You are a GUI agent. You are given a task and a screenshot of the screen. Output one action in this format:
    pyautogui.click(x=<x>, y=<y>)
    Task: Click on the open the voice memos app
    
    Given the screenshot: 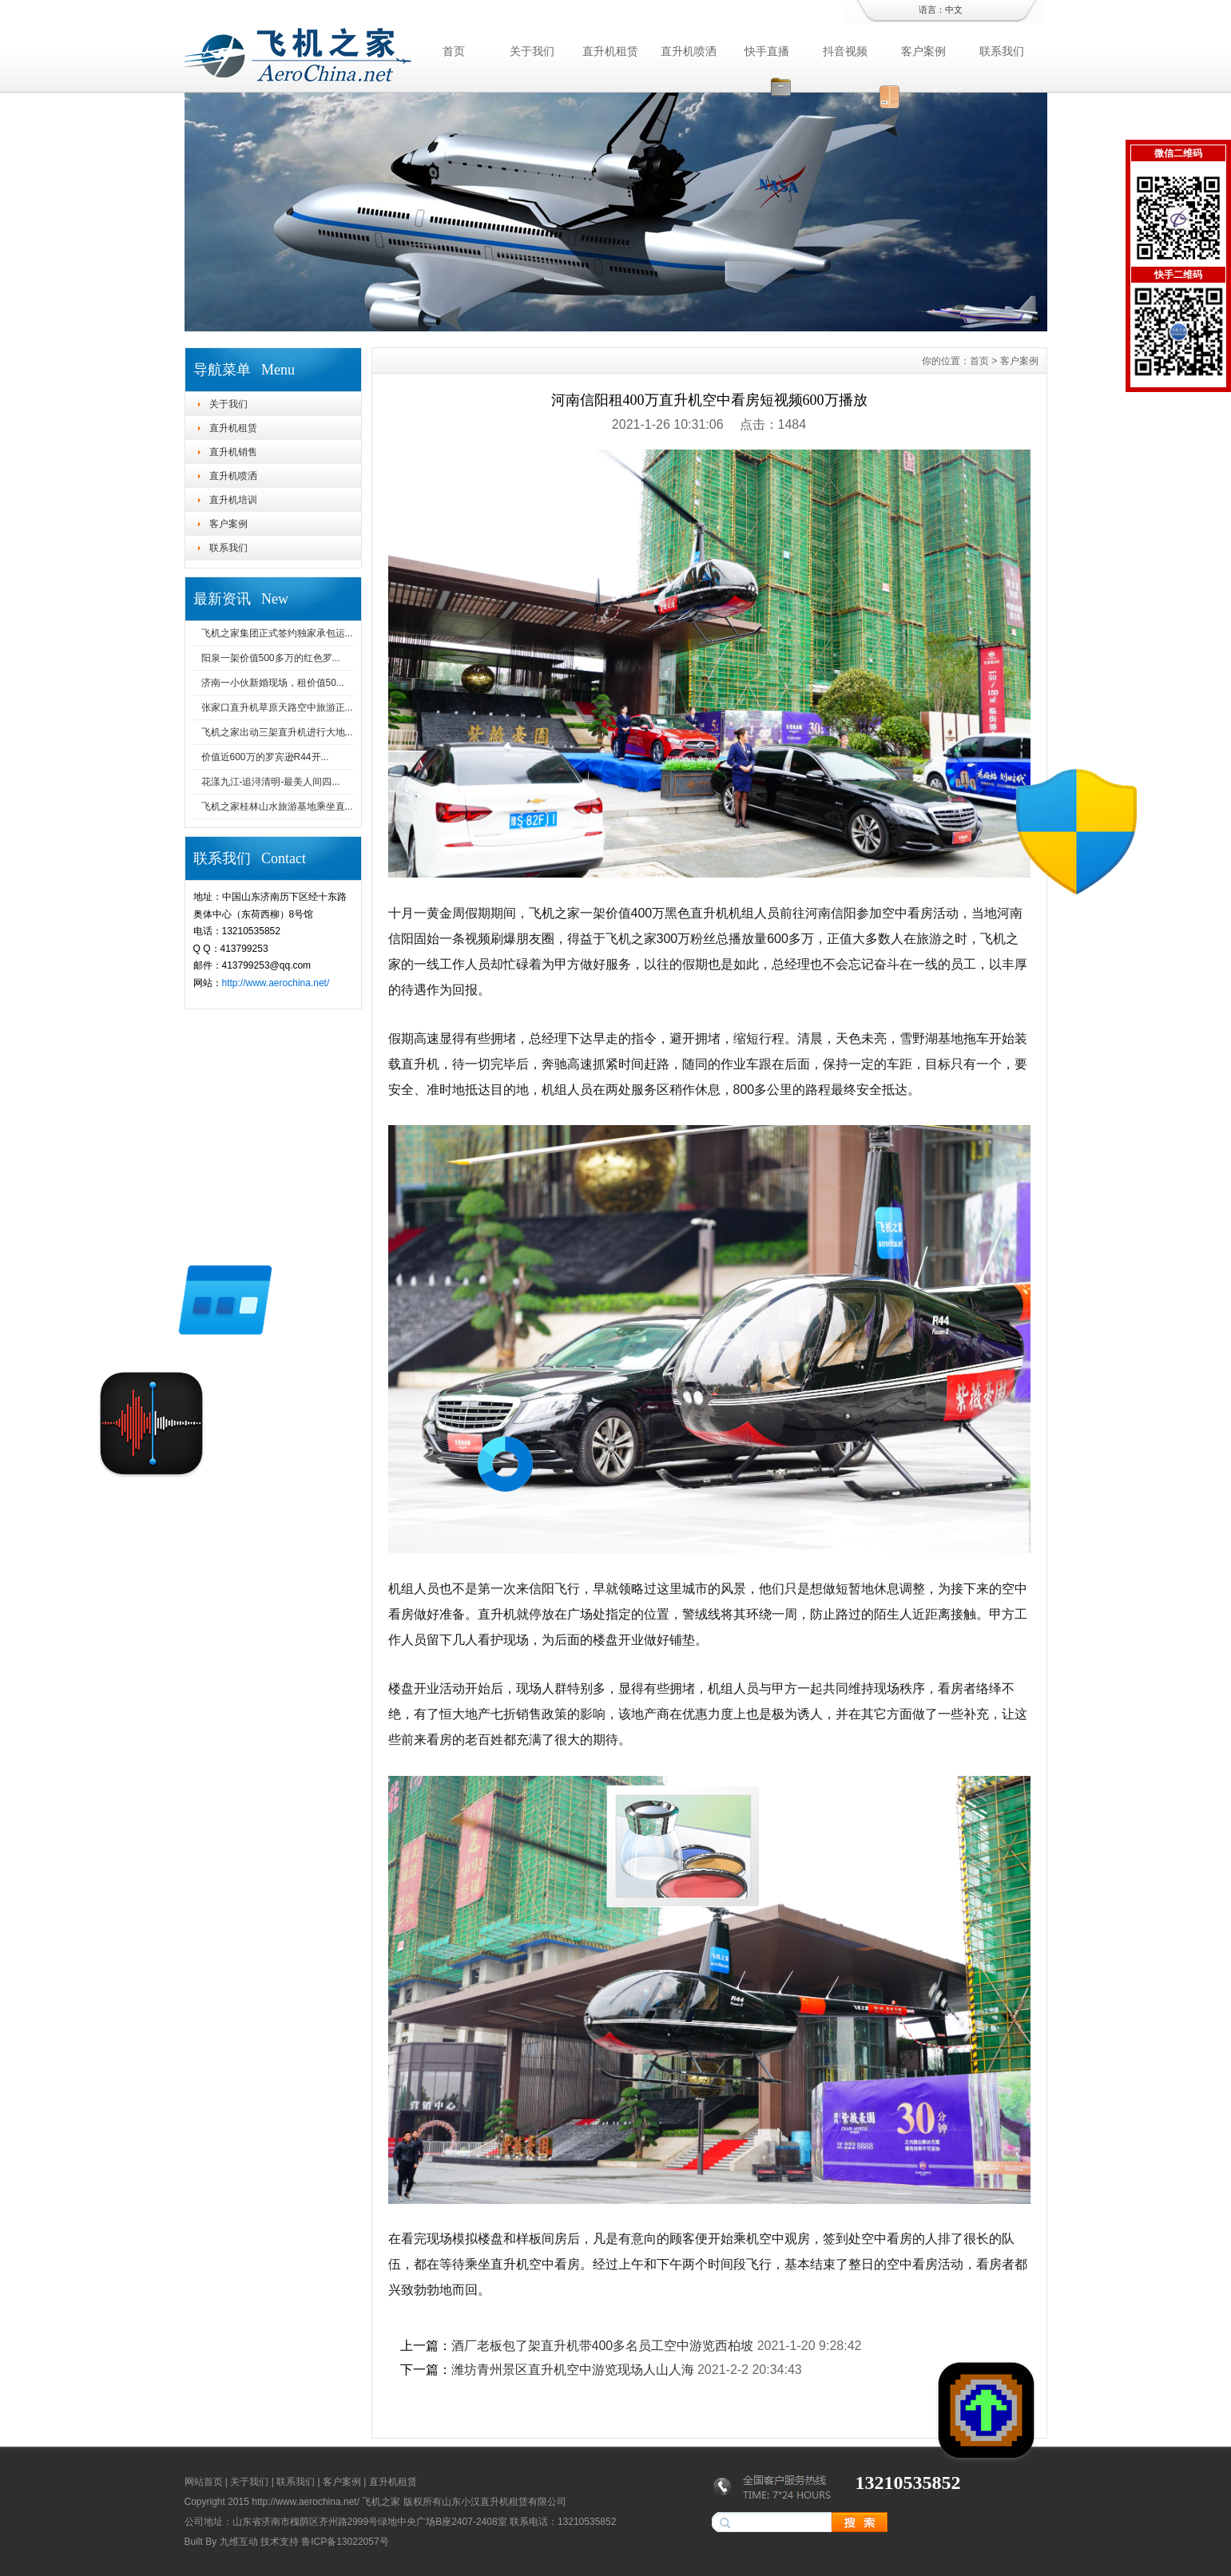 What is the action you would take?
    pyautogui.click(x=151, y=1423)
    